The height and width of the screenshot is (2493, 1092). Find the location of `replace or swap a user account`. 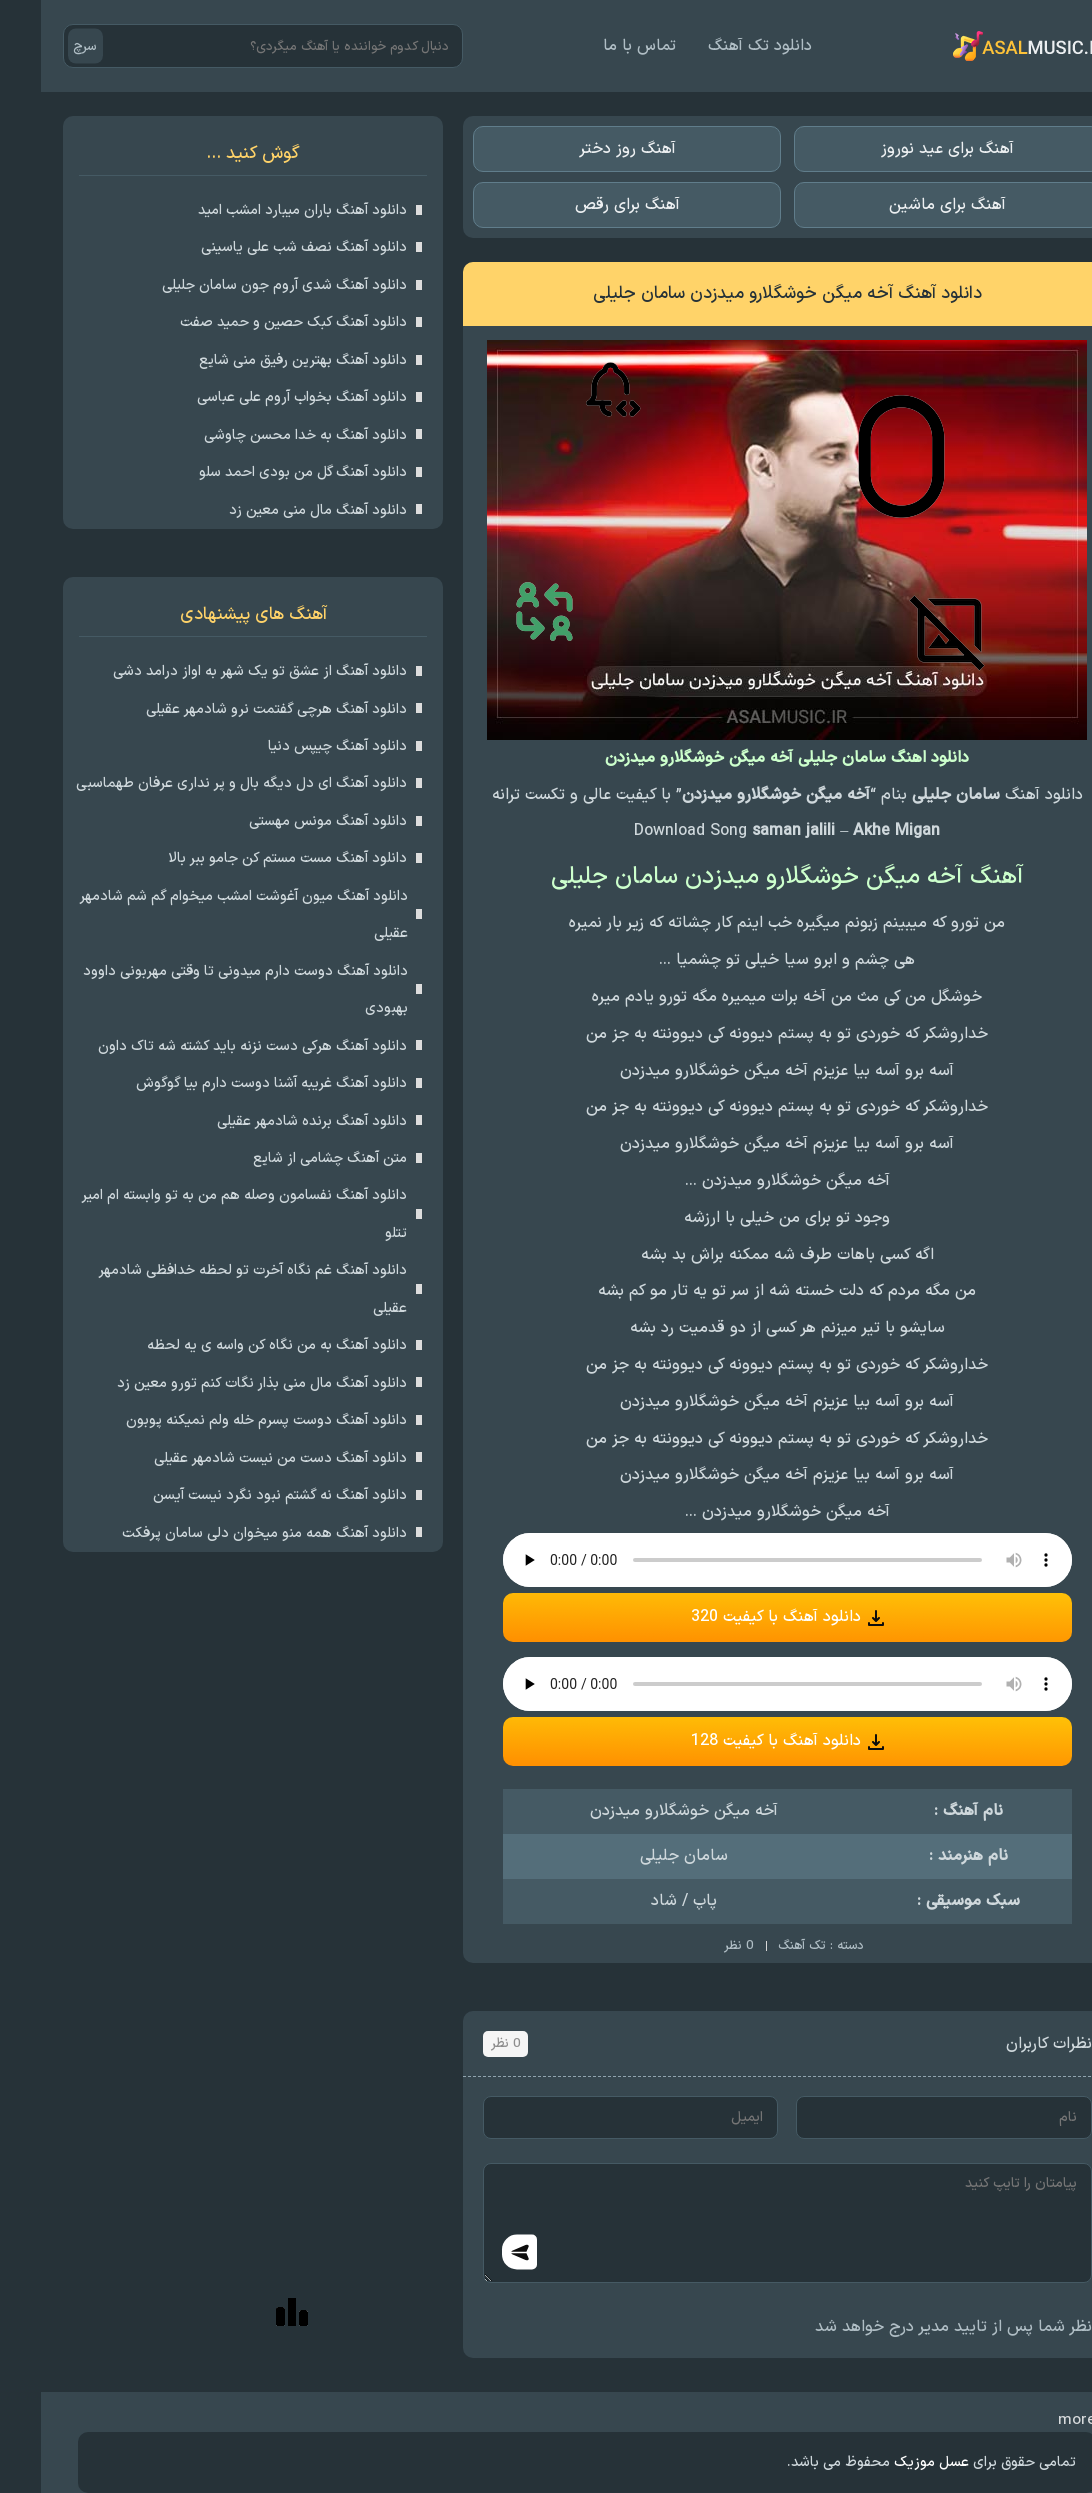

replace or swap a user account is located at coordinates (544, 611).